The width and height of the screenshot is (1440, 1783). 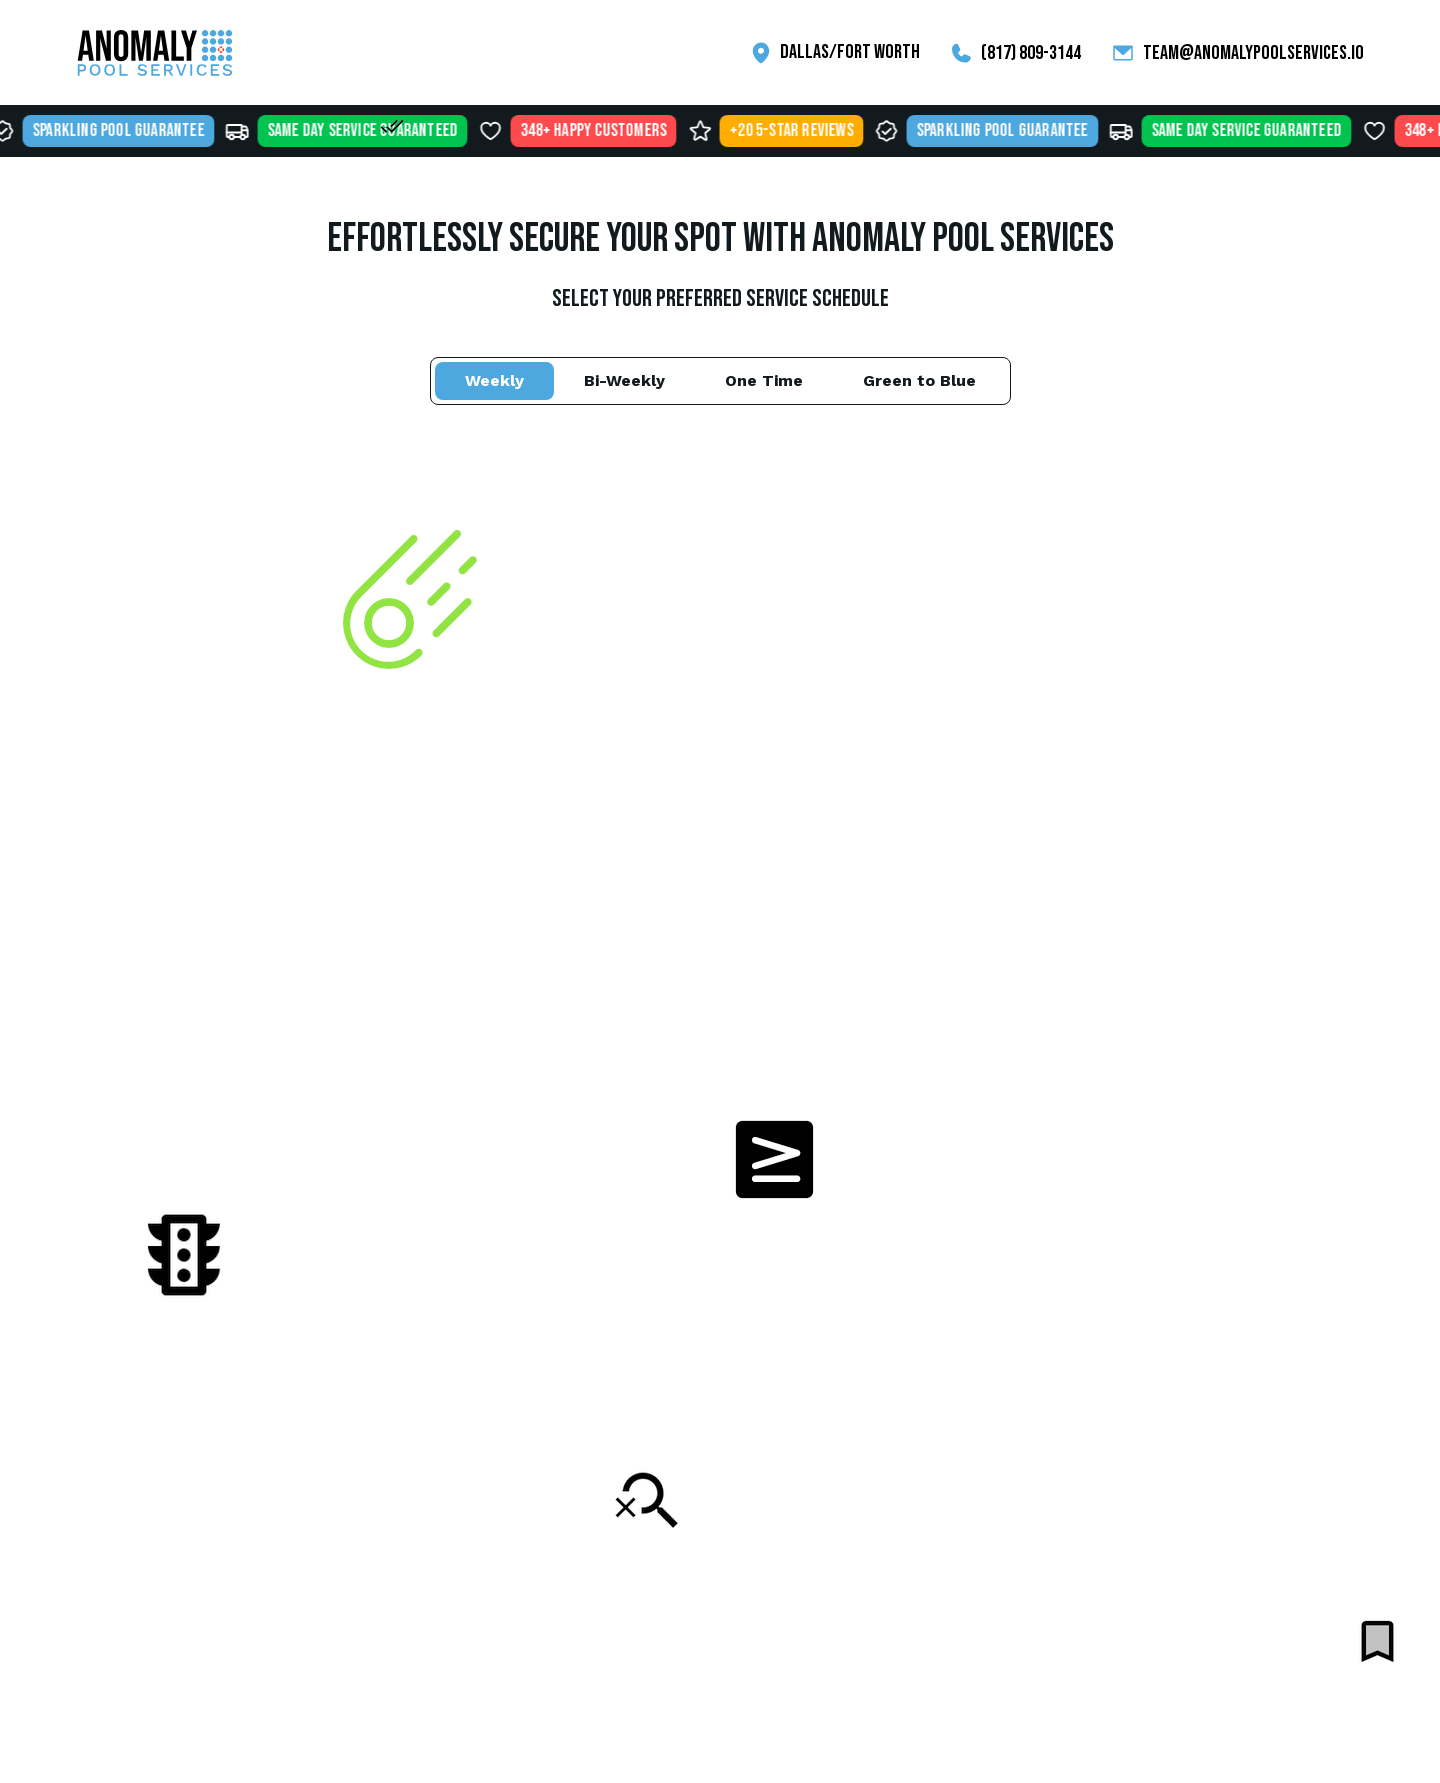 I want to click on greater than or equal to mathematical operator, so click(x=774, y=1159).